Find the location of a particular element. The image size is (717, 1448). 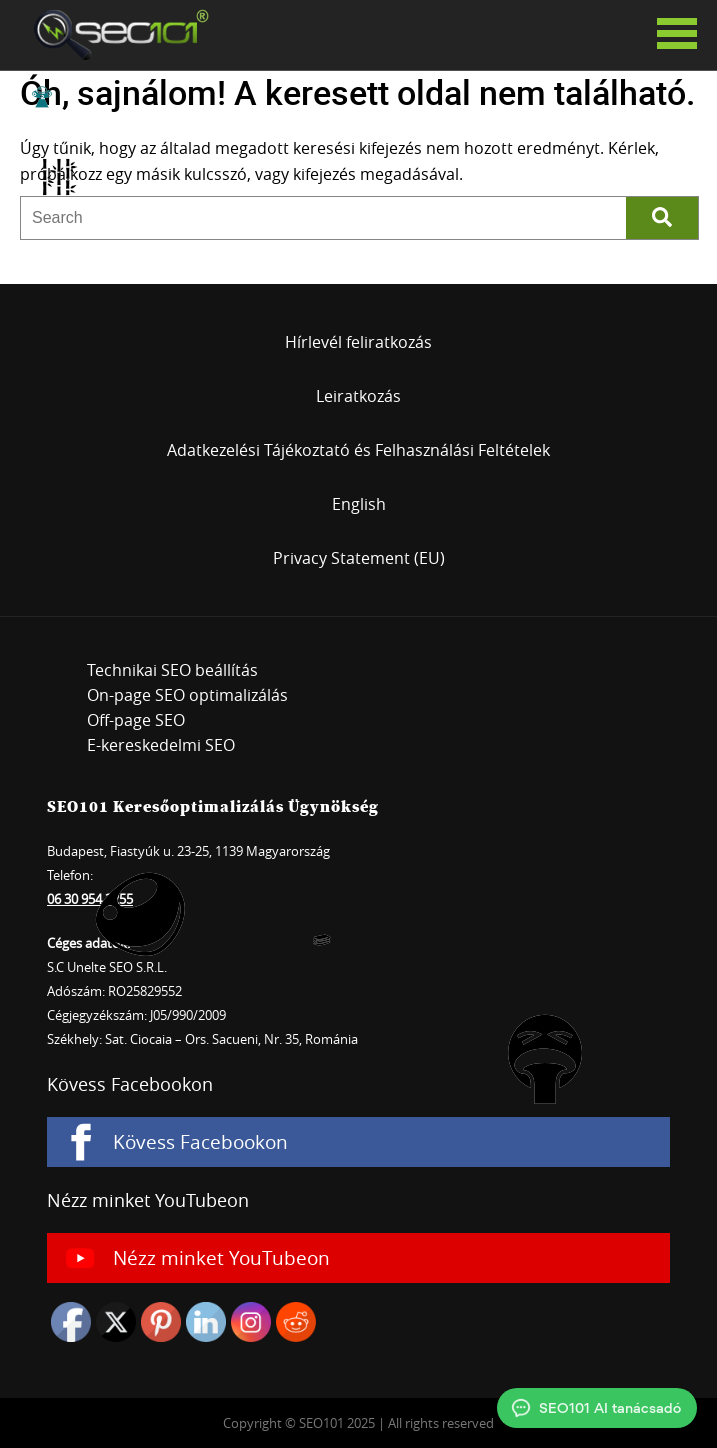

select bedding or blanket item in inventory is located at coordinates (322, 940).